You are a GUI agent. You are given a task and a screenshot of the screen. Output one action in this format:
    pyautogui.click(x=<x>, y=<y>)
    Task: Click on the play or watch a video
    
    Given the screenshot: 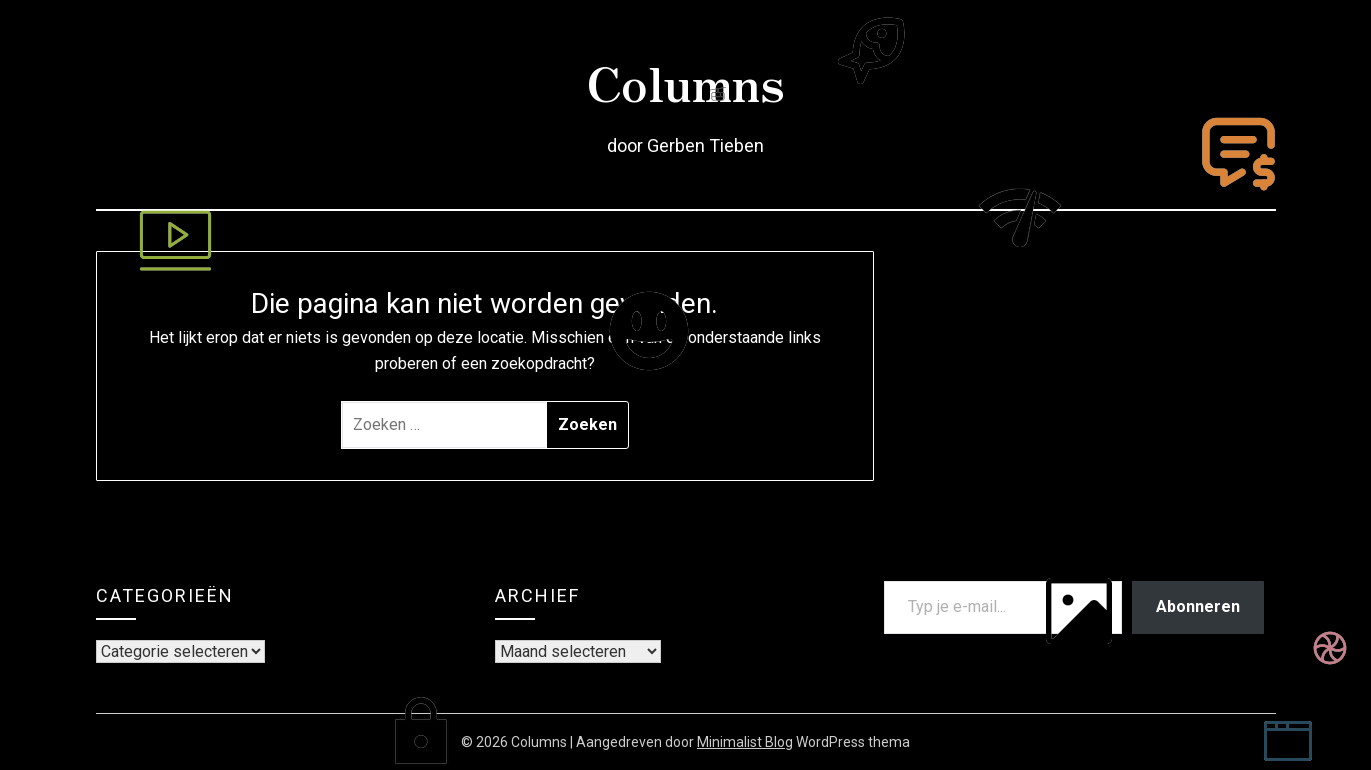 What is the action you would take?
    pyautogui.click(x=175, y=240)
    